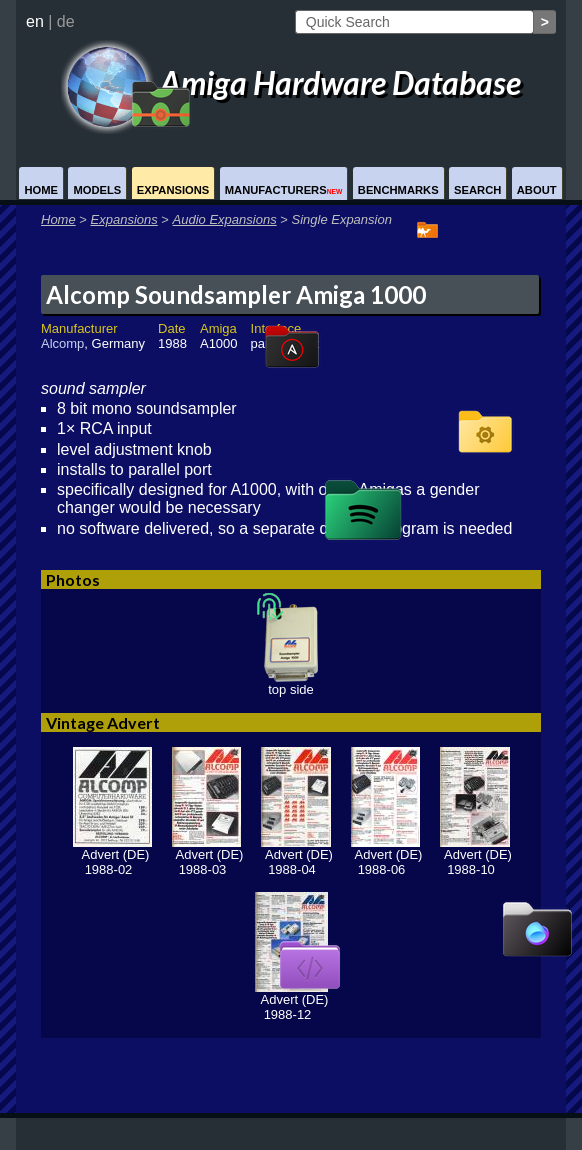  Describe the element at coordinates (270, 606) in the screenshot. I see `fingerprint successfully recognized` at that location.